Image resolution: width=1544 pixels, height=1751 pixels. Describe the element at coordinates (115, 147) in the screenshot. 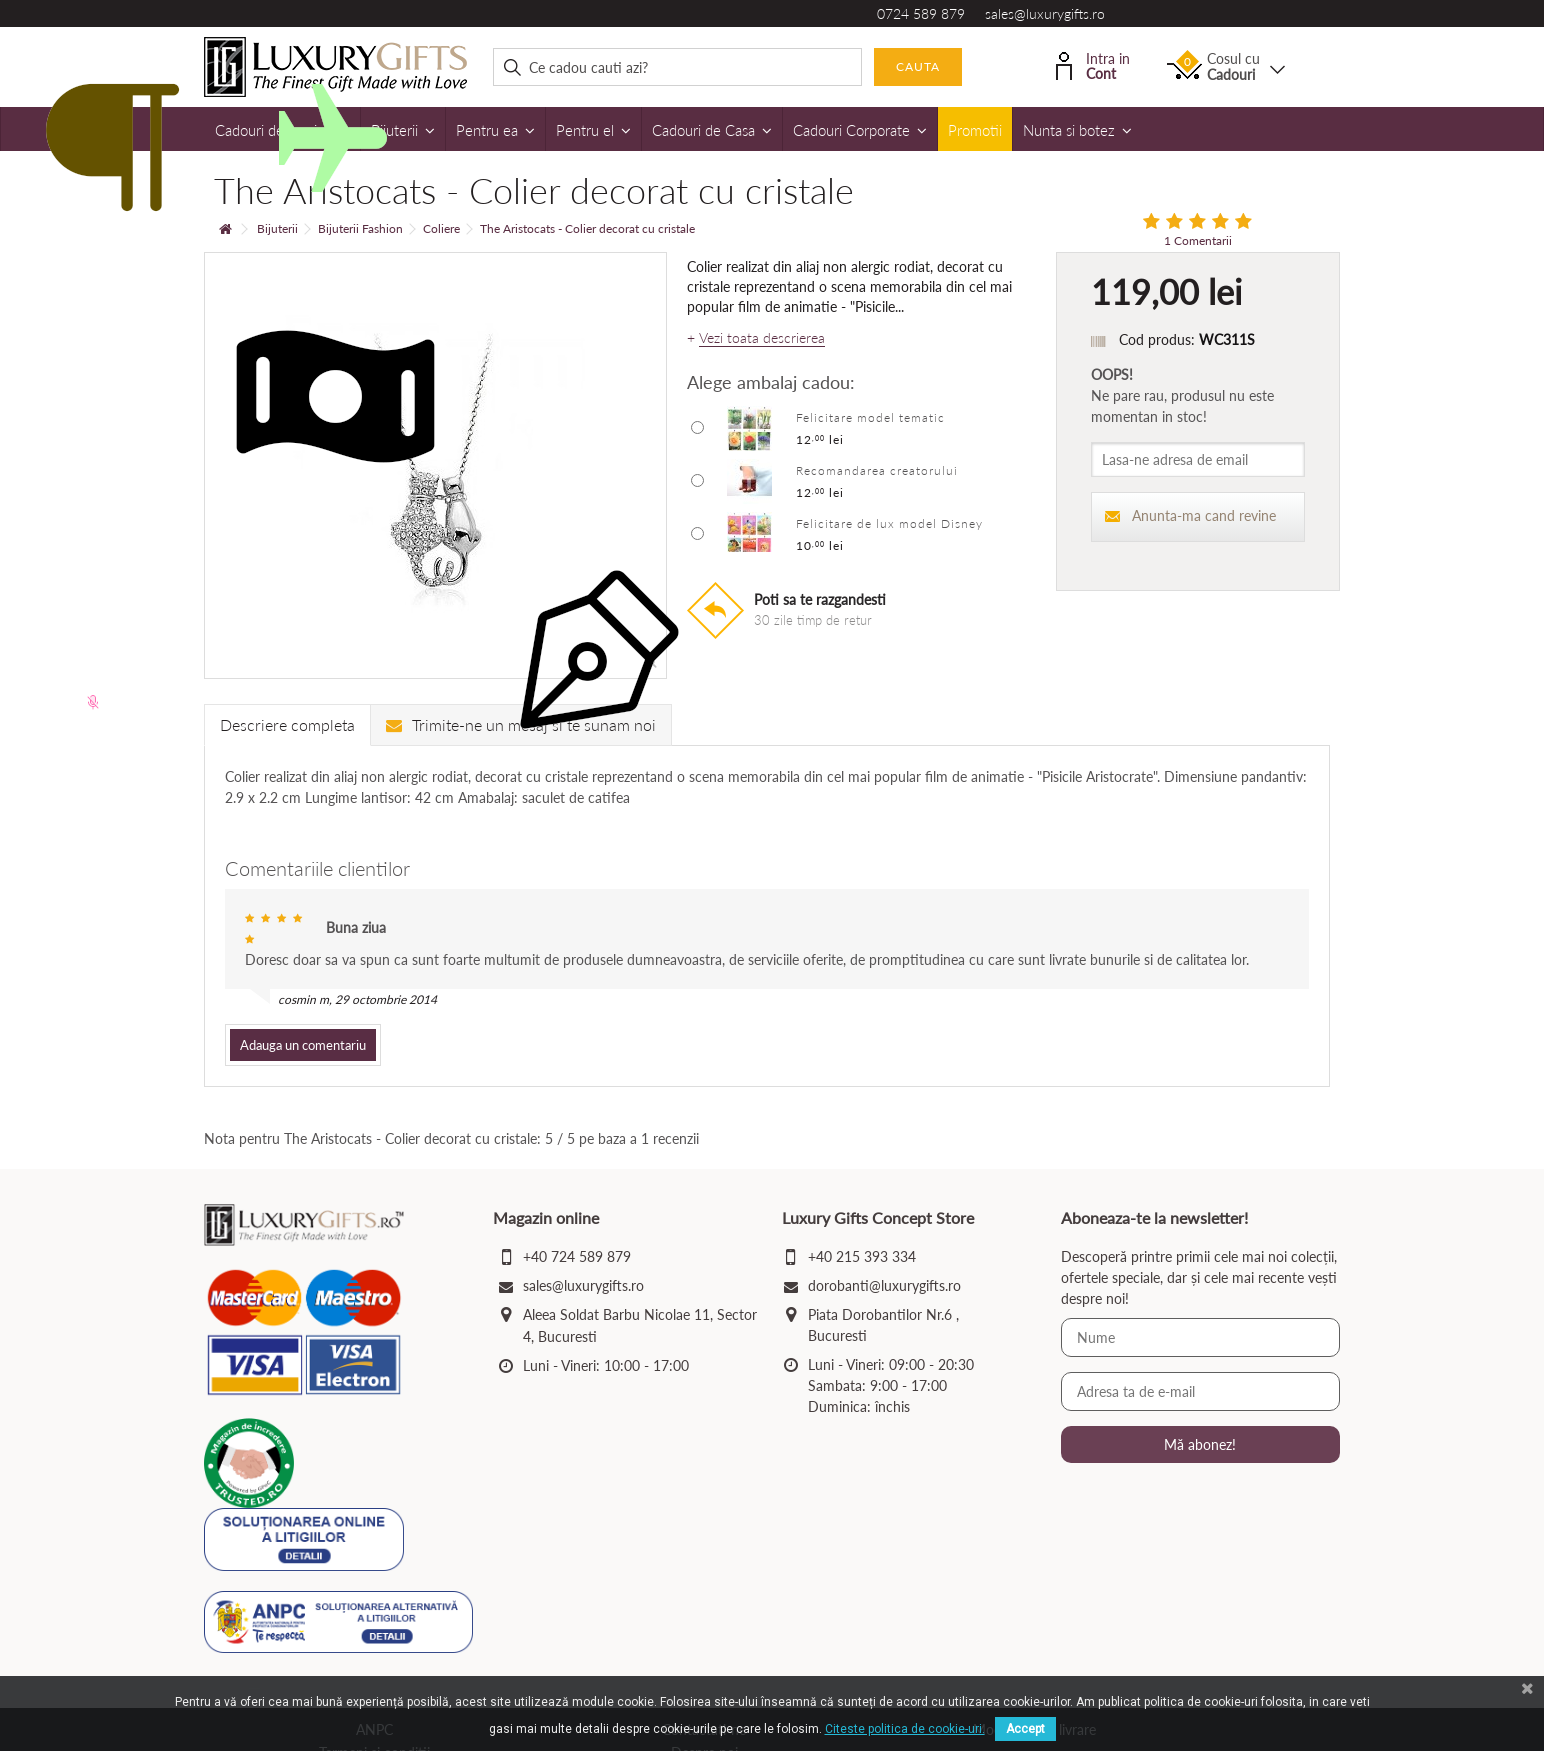

I see `toggle paragraph formatting` at that location.